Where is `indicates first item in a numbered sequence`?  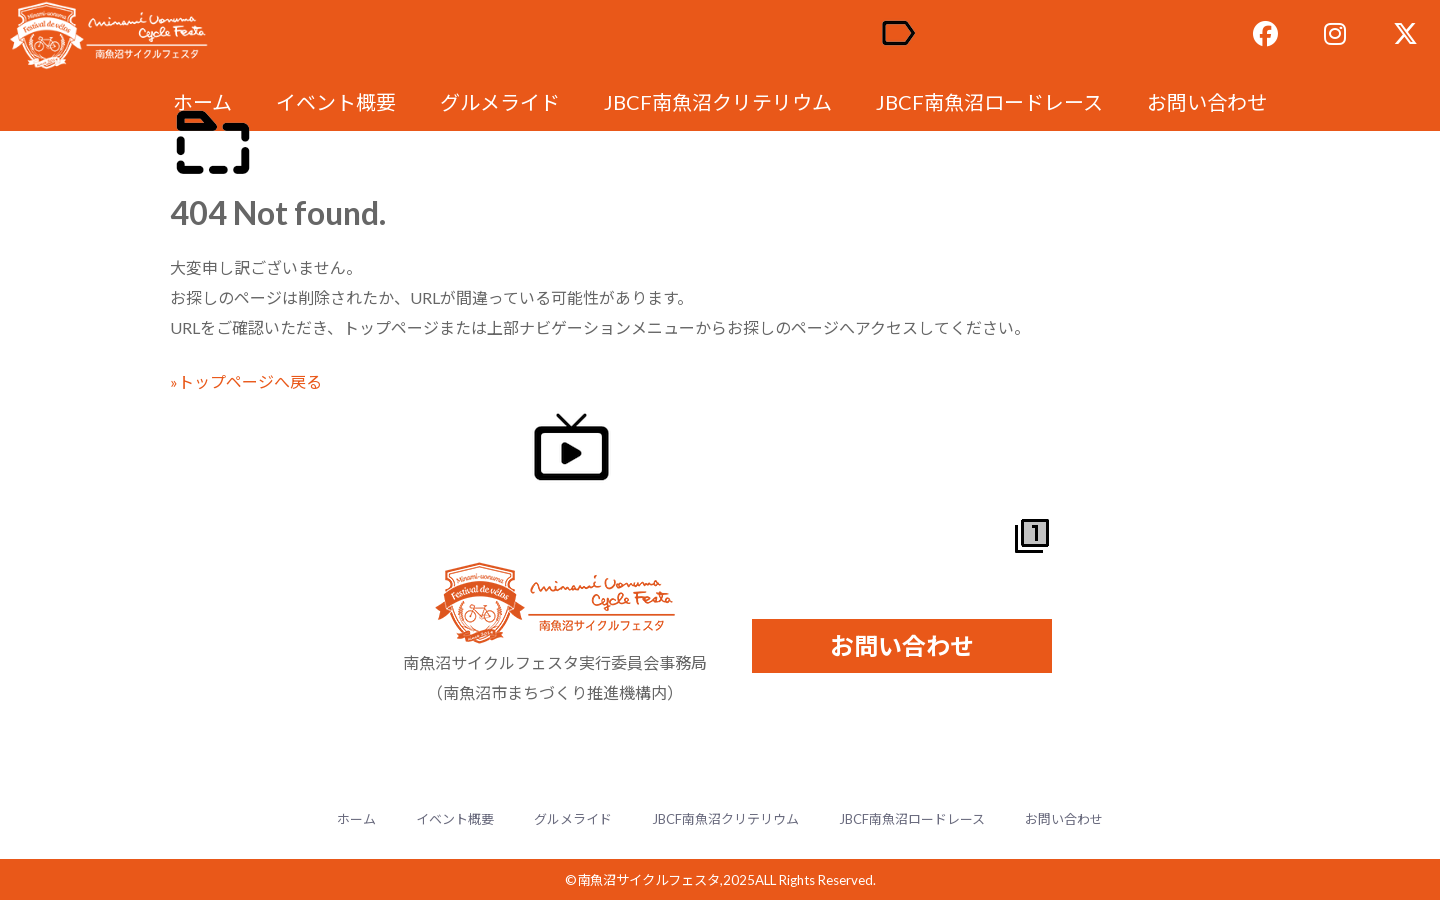
indicates first item in a numbered sequence is located at coordinates (1032, 536).